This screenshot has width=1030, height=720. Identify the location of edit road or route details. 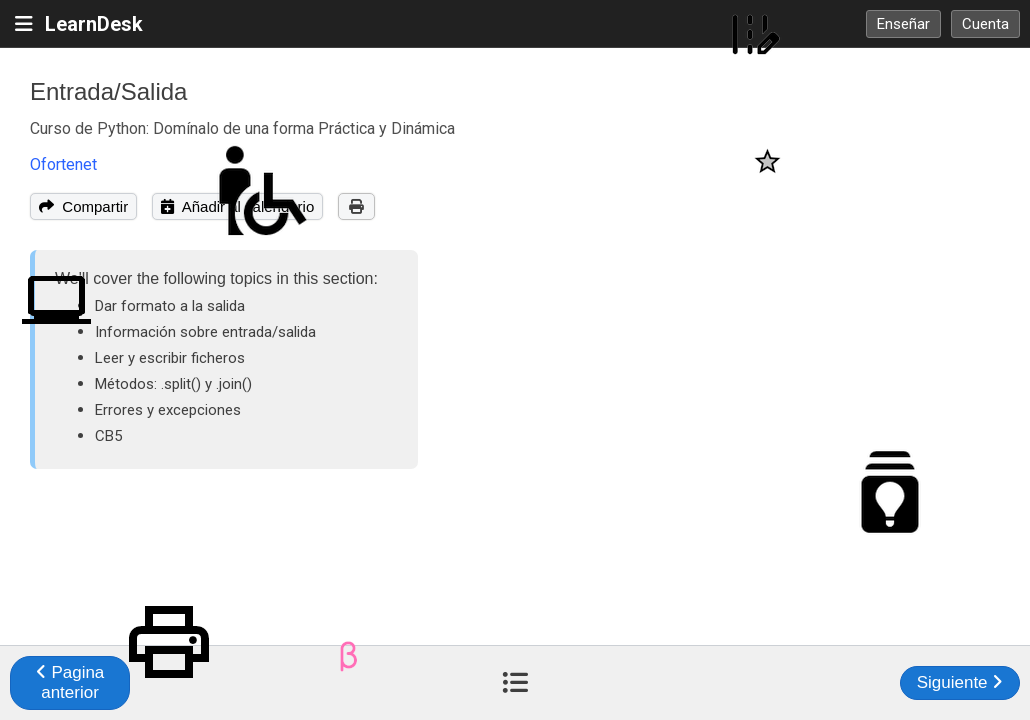
(752, 34).